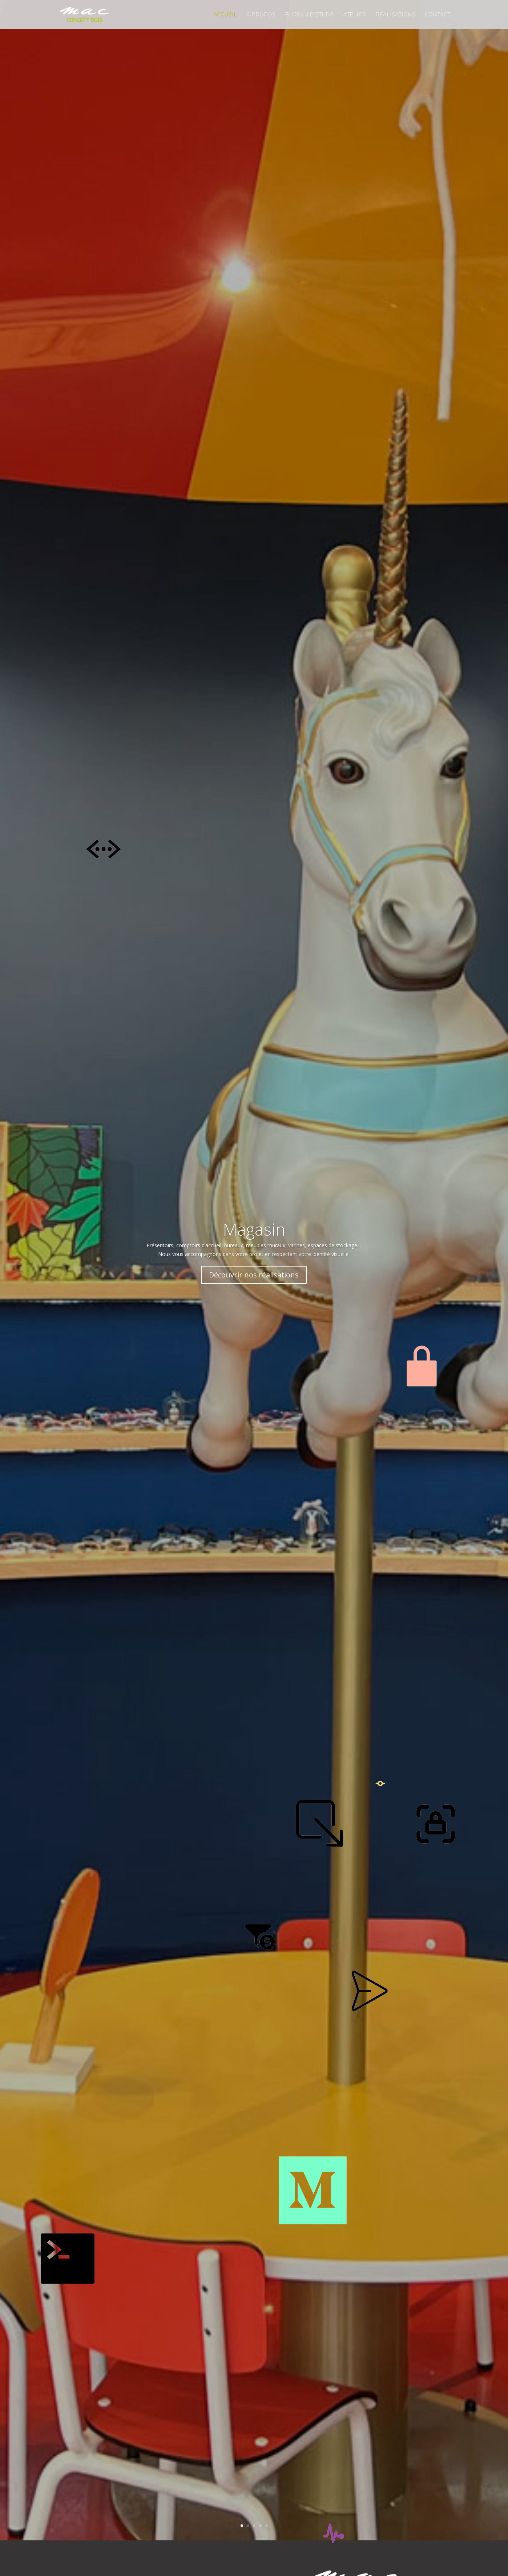  I want to click on access secure or locked content, so click(436, 1824).